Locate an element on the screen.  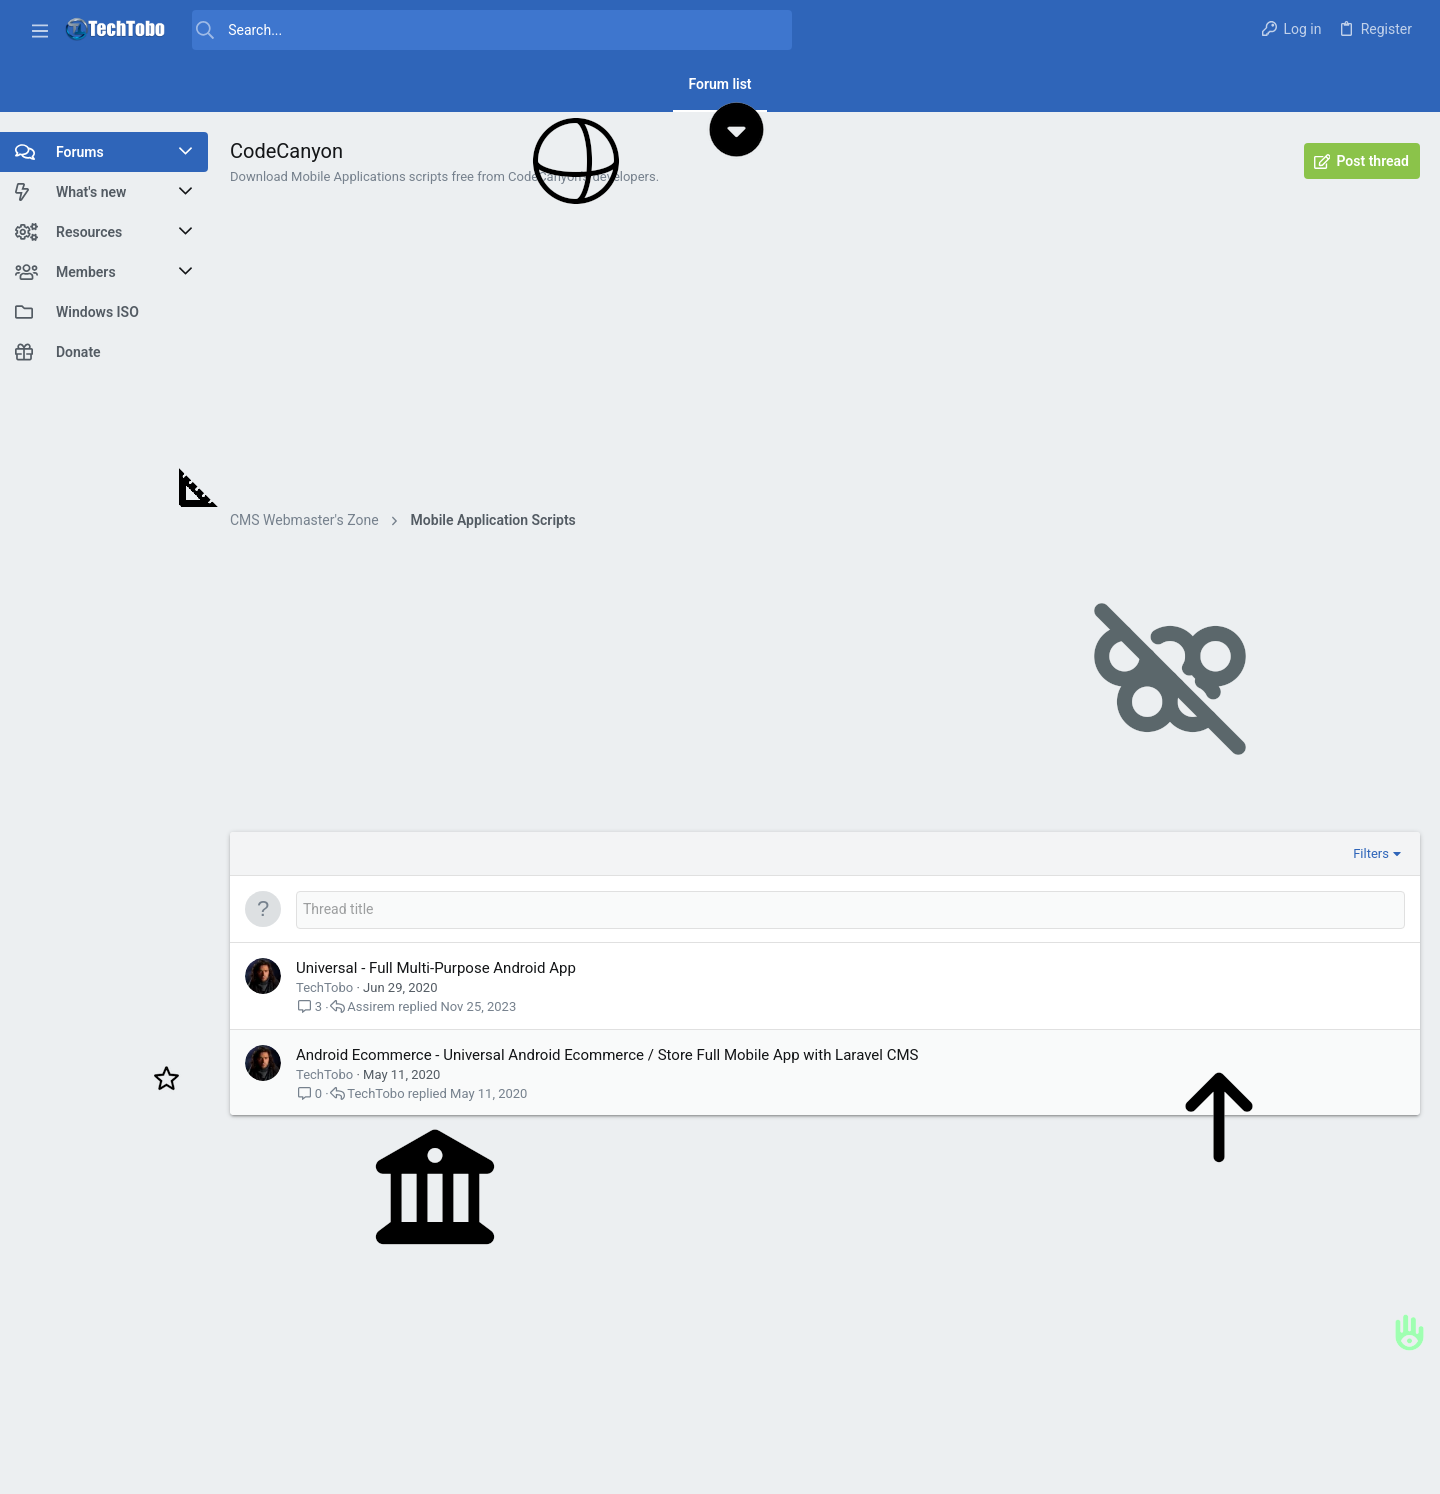
add to favorites is located at coordinates (166, 1078).